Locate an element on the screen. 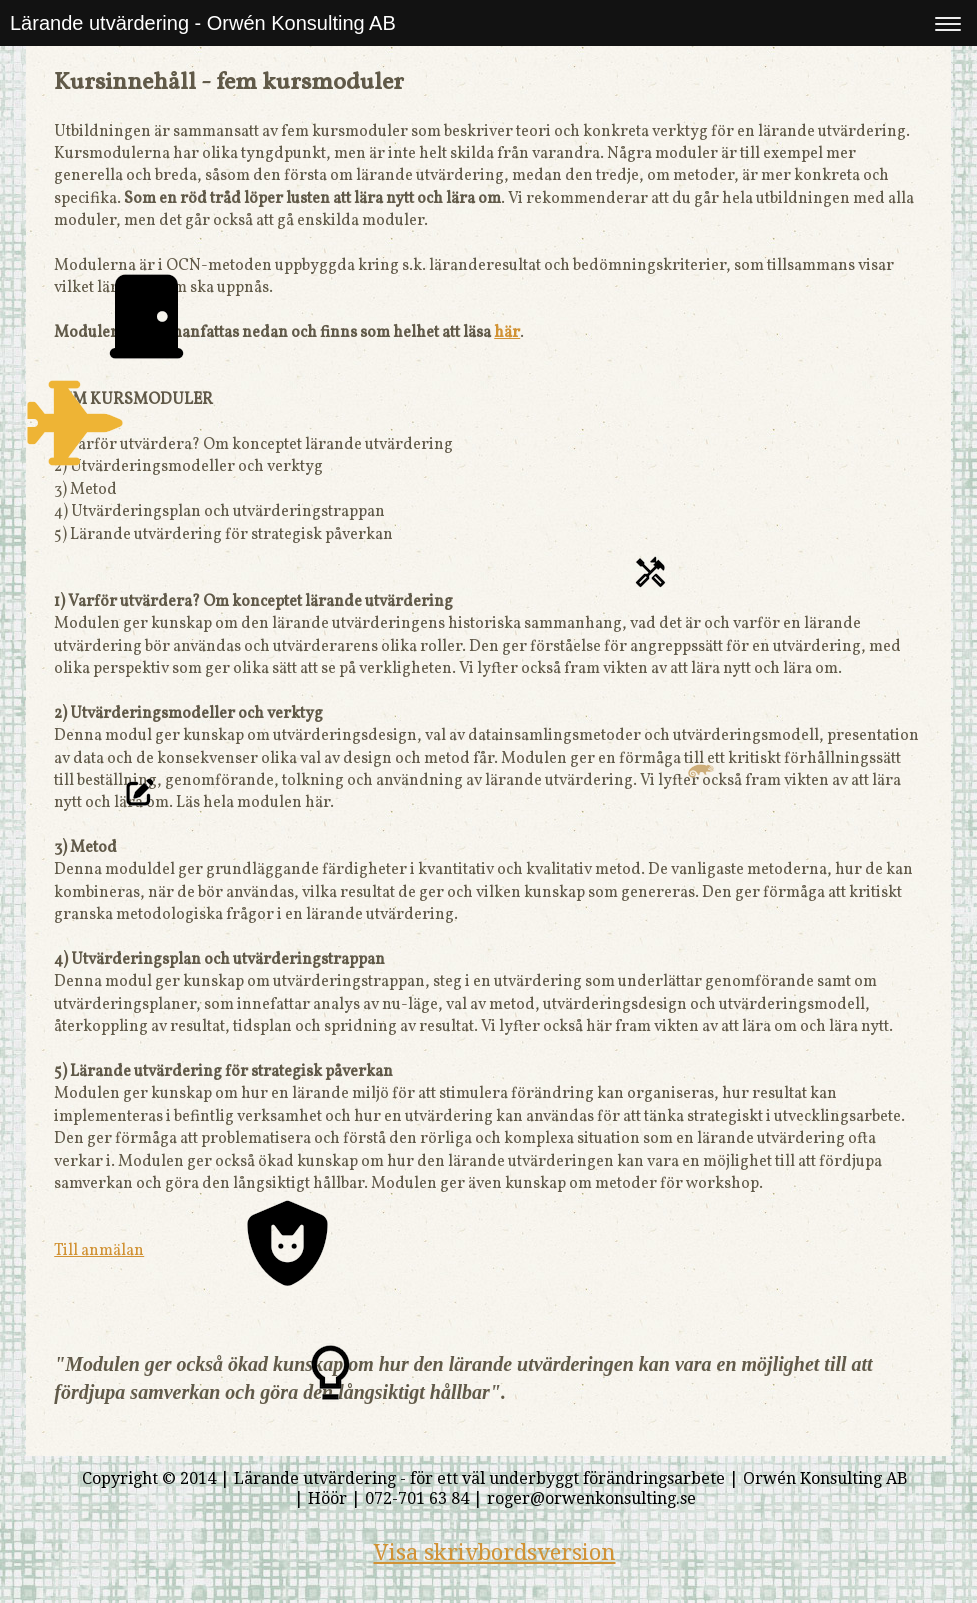  openSUSE Linux distribution logo is located at coordinates (701, 771).